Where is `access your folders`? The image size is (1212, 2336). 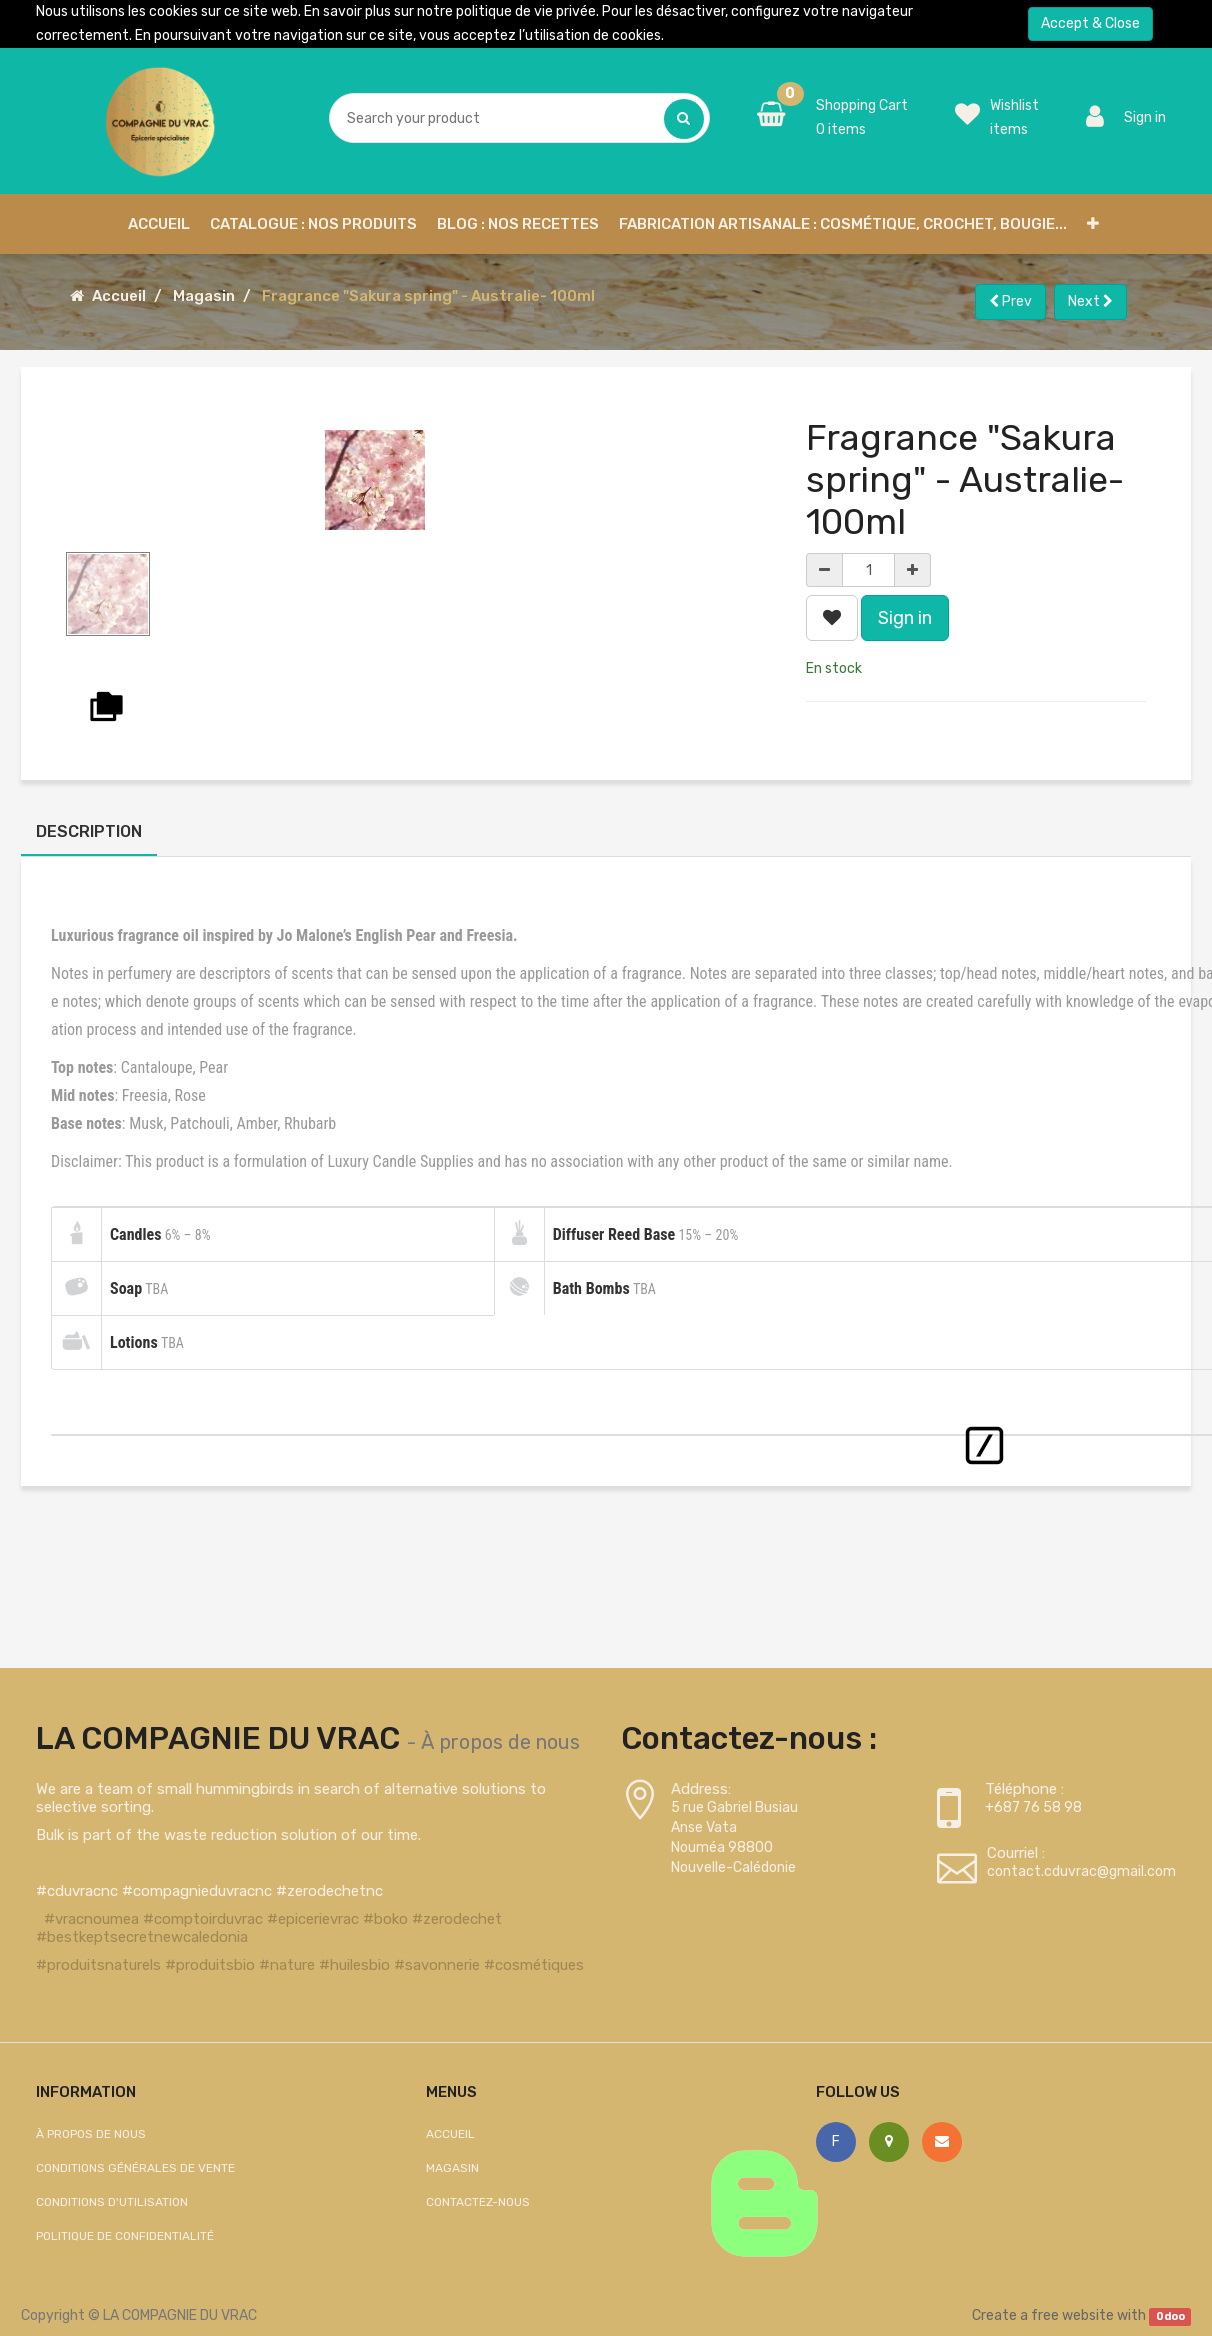
access your folders is located at coordinates (106, 706).